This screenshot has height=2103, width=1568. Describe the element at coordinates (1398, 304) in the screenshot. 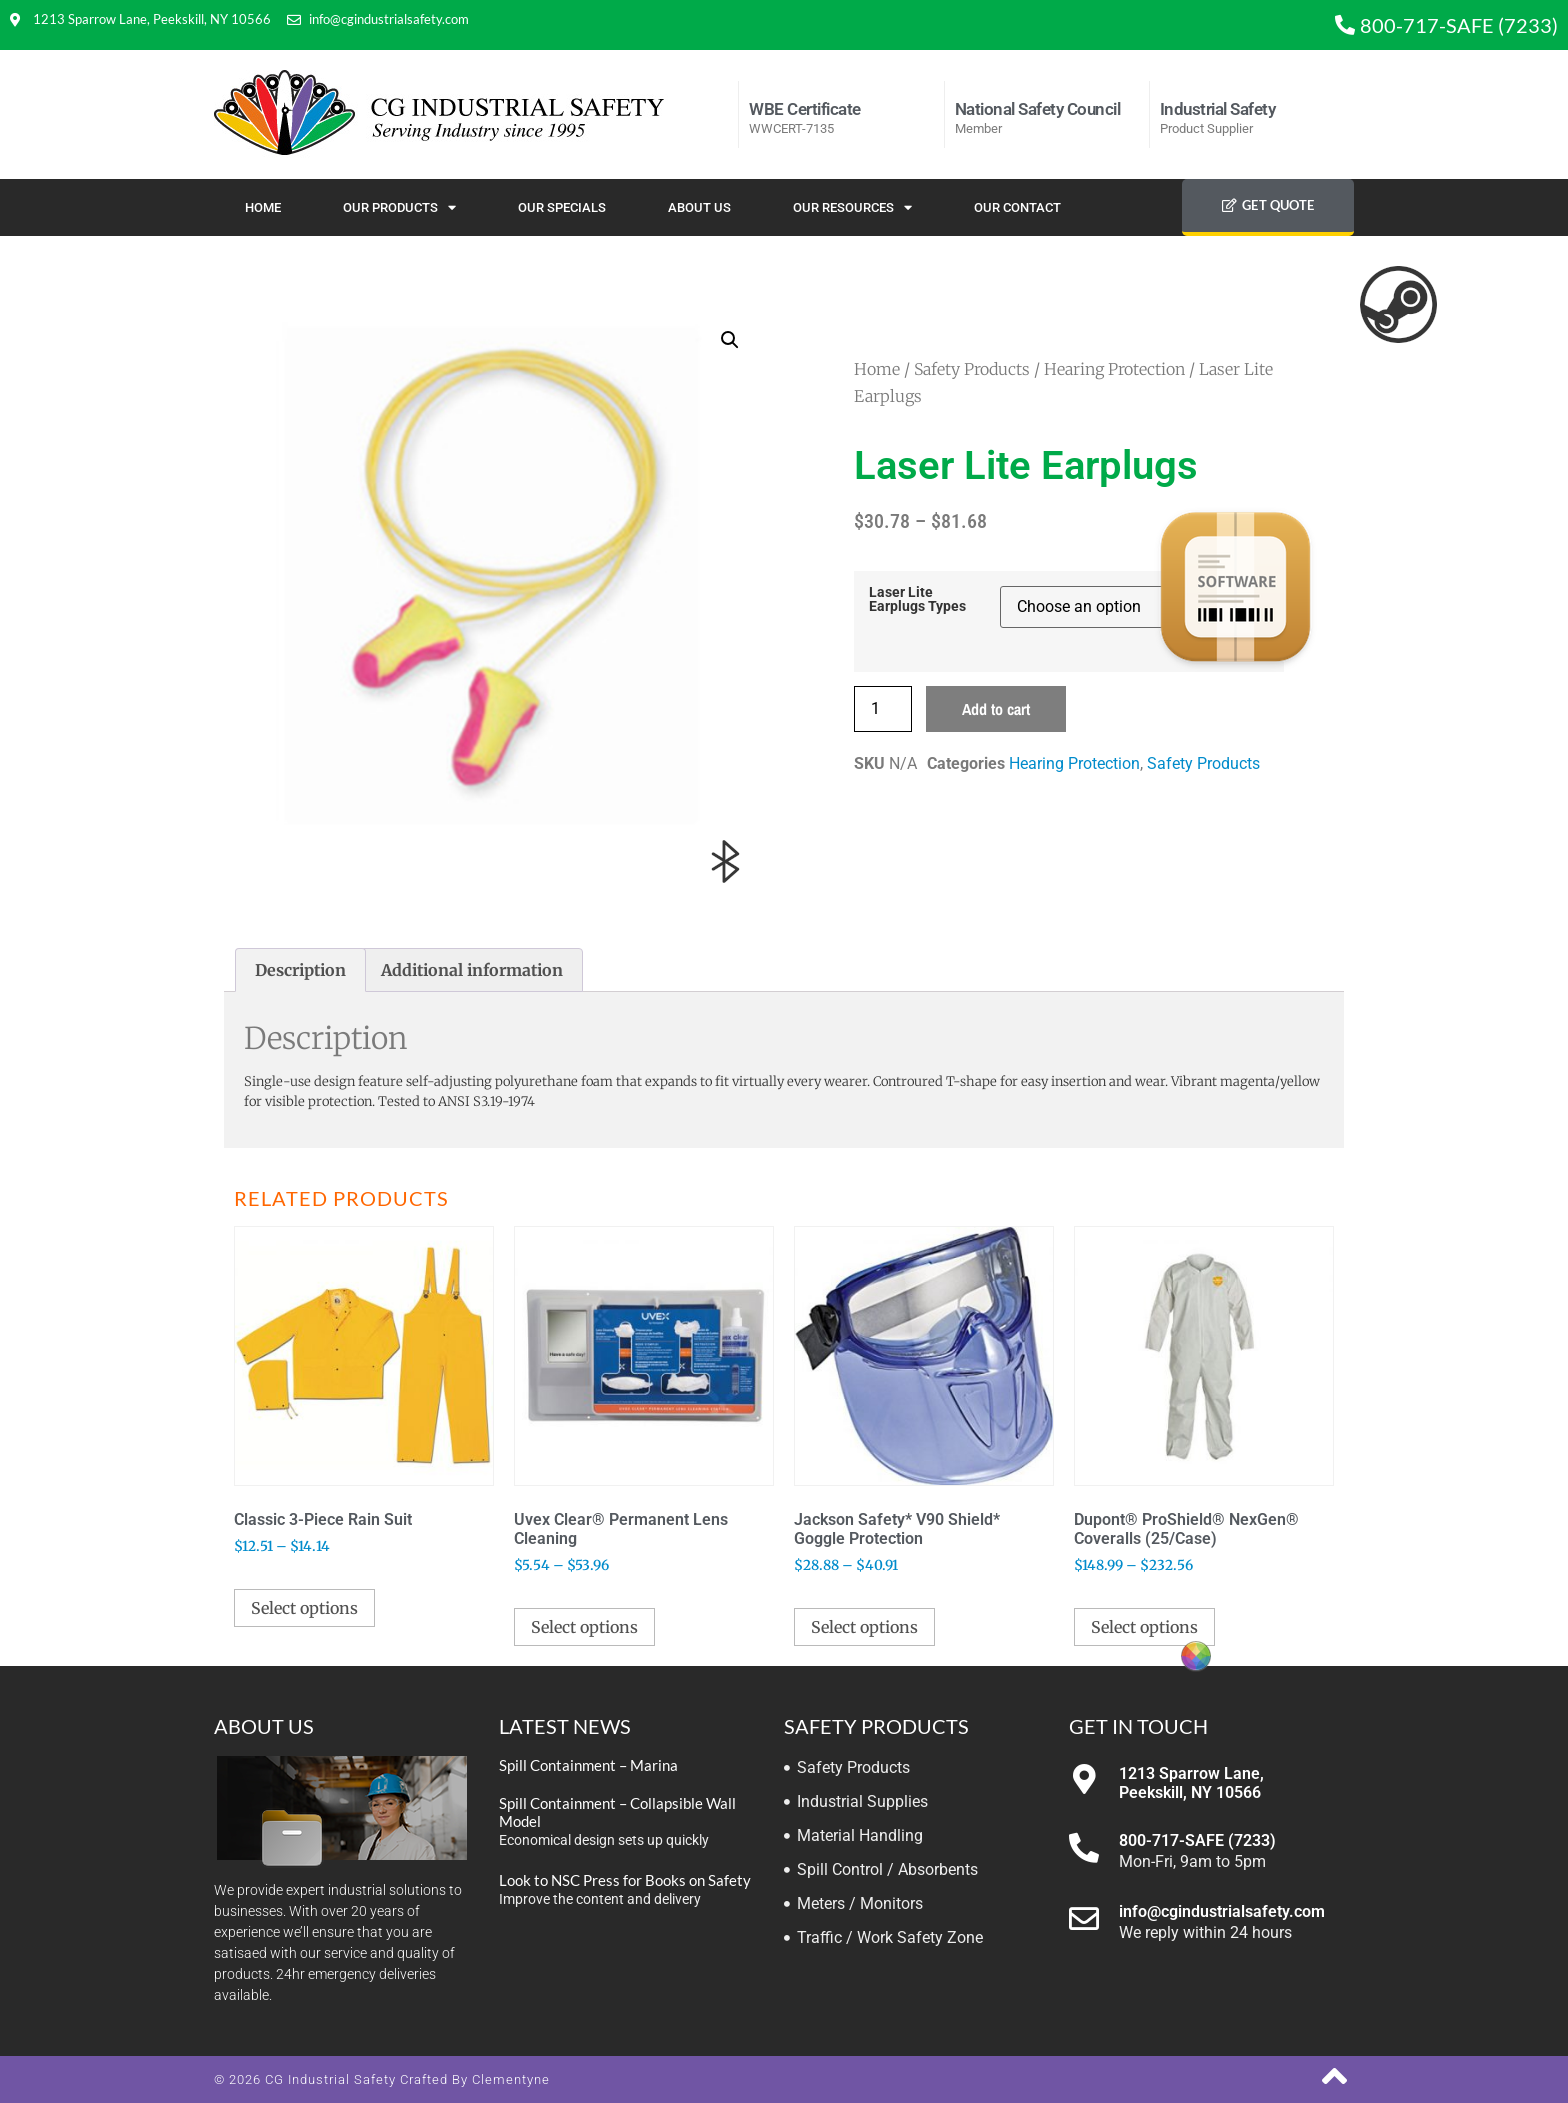

I see `open steam gaming platform` at that location.